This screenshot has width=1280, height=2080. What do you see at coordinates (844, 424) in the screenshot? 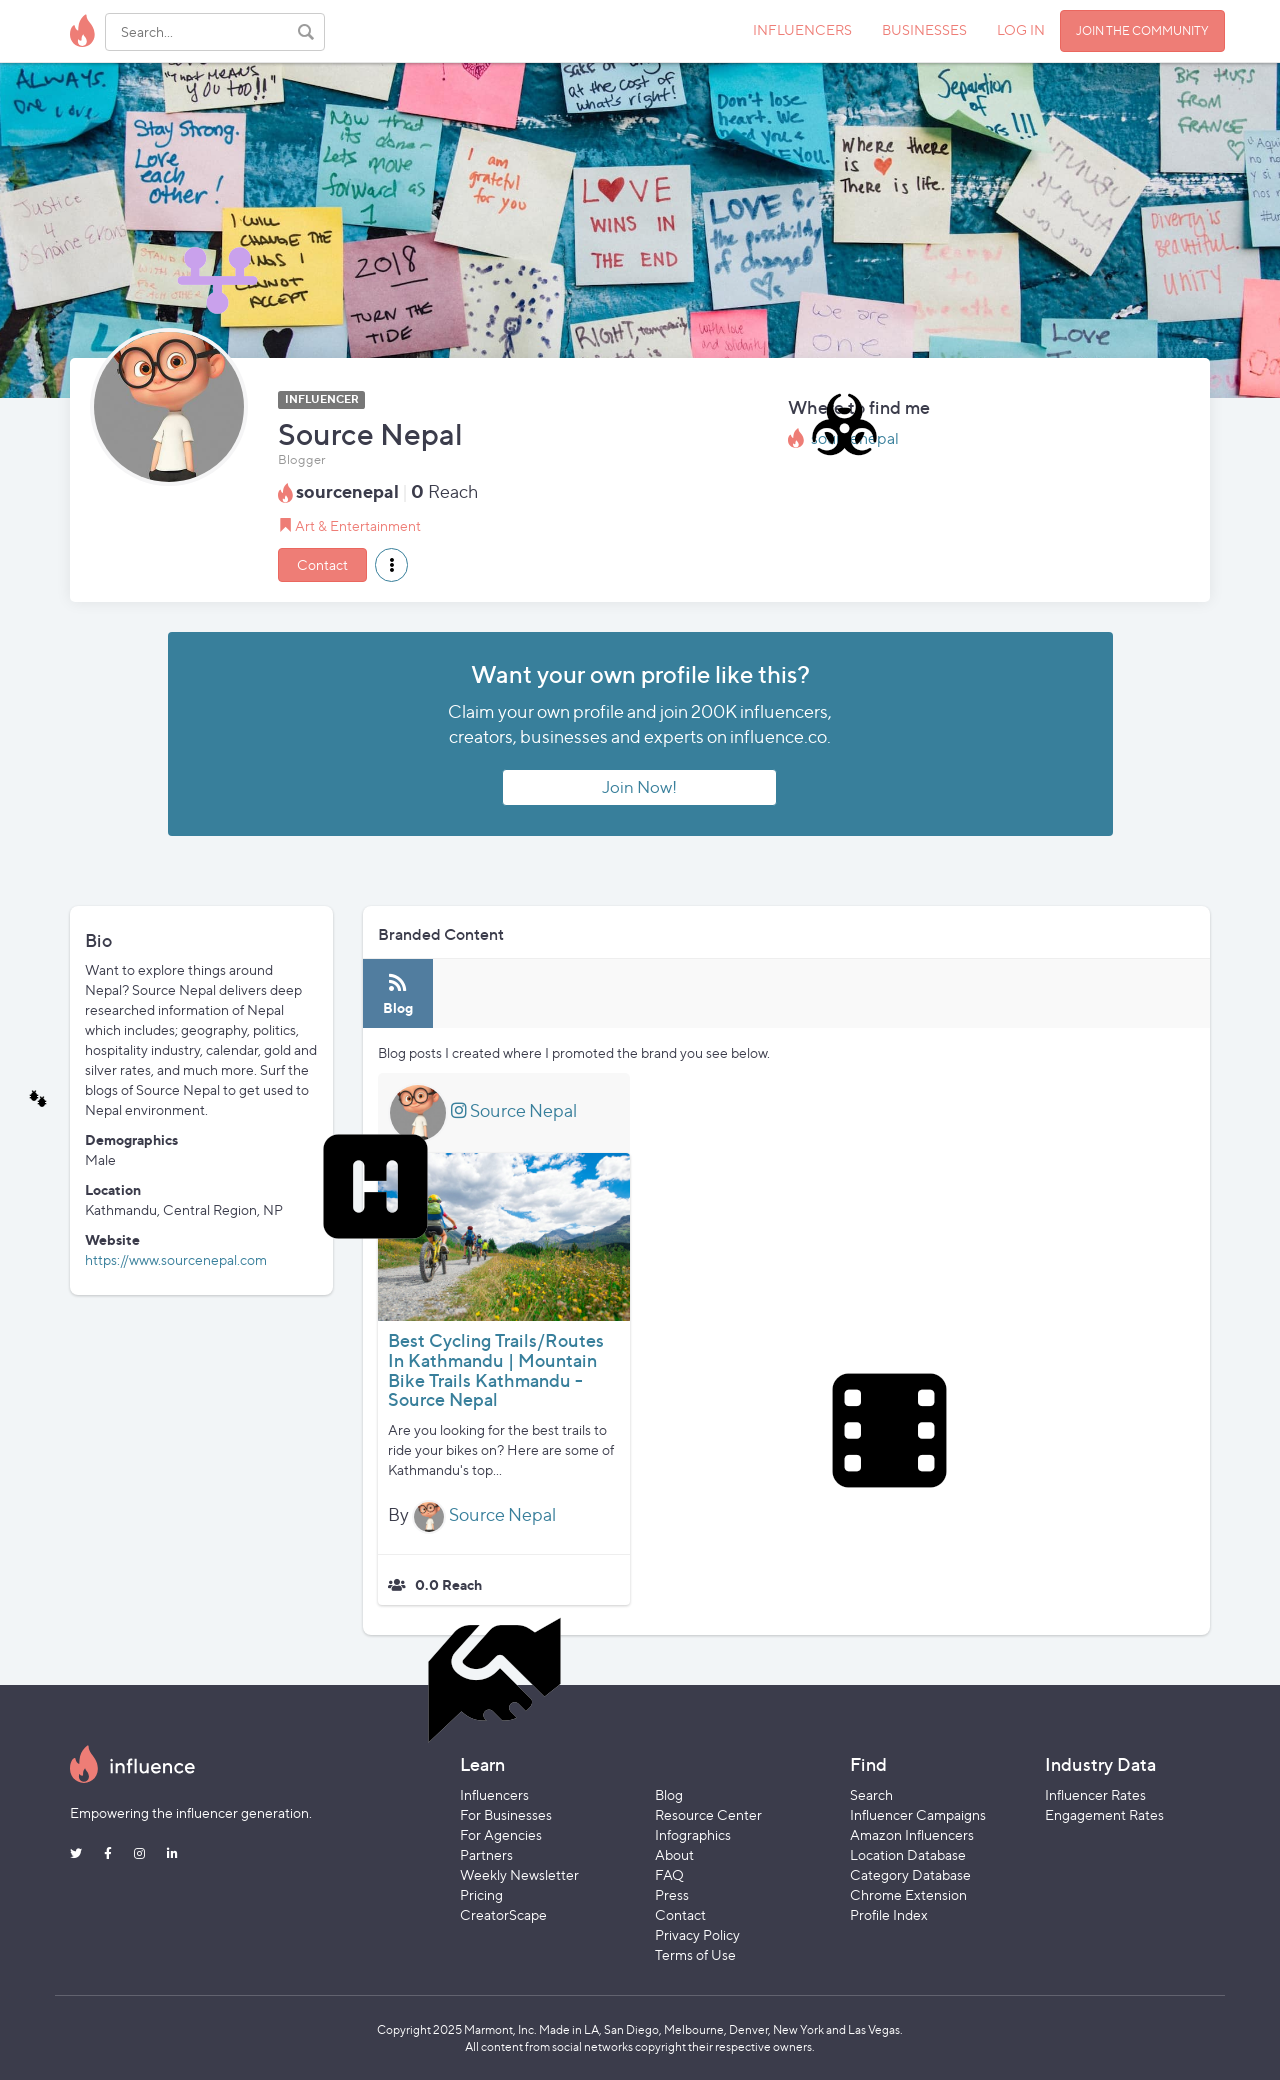
I see `indicates hazardous or dangerous content` at bounding box center [844, 424].